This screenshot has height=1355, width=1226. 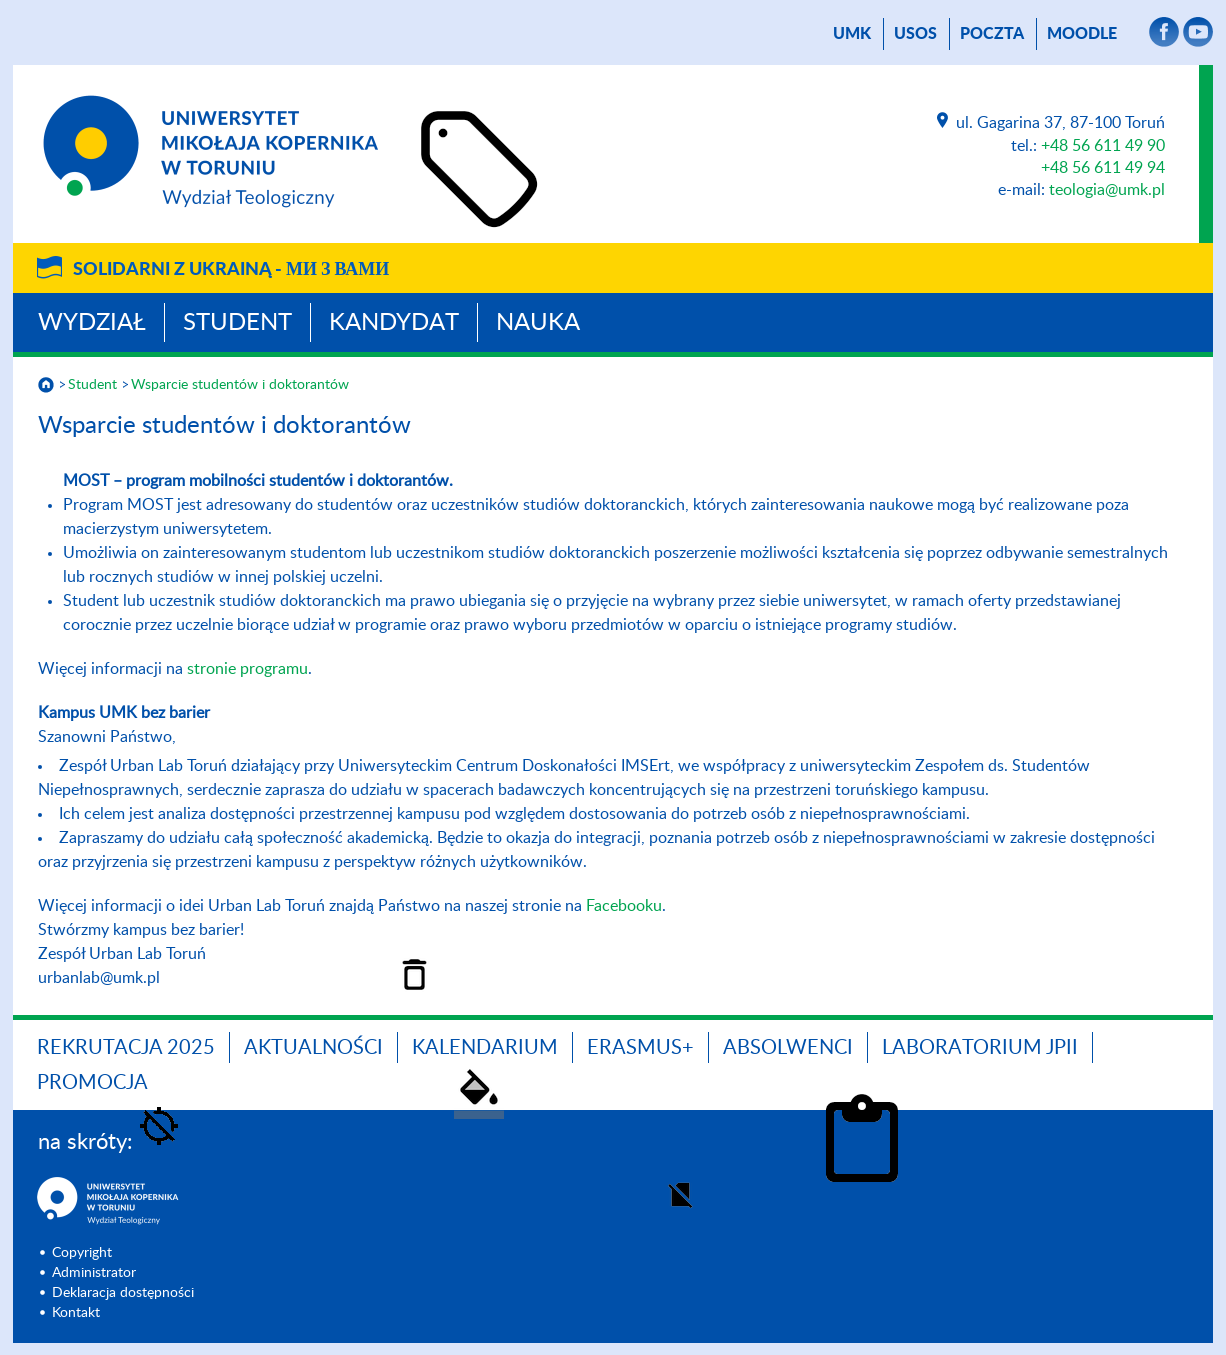 What do you see at coordinates (414, 974) in the screenshot?
I see `delete an item` at bounding box center [414, 974].